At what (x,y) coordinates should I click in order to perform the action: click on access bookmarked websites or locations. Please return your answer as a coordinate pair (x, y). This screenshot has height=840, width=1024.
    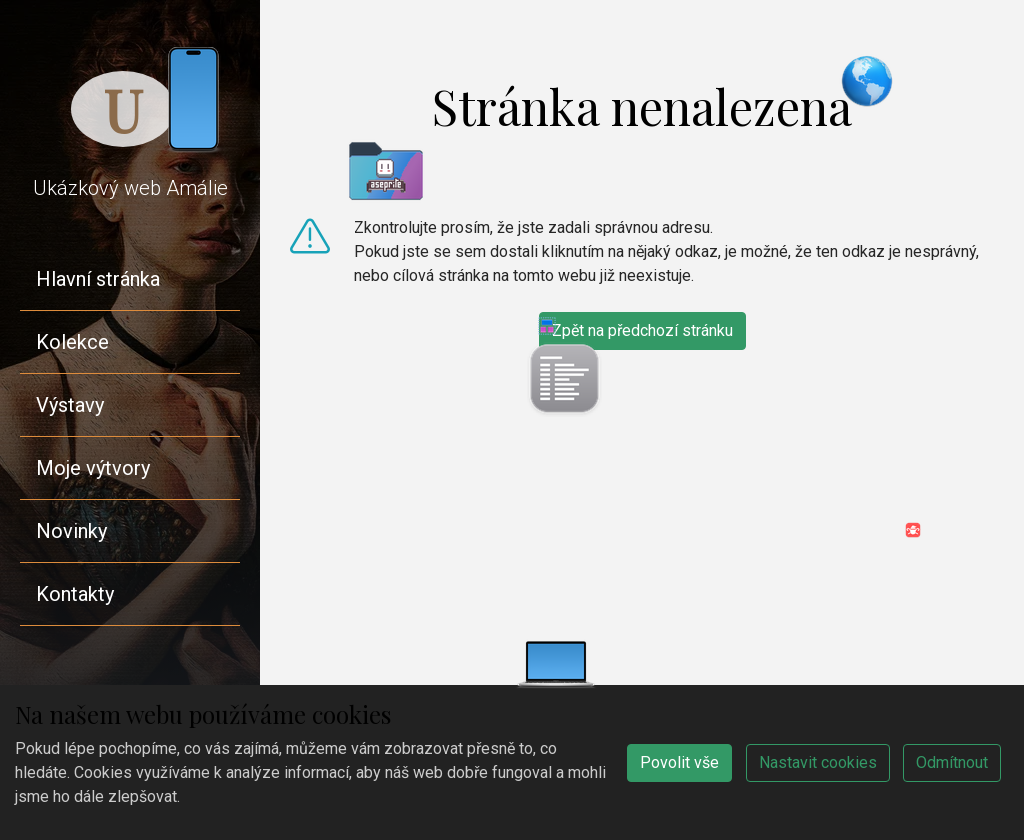
    Looking at the image, I should click on (867, 81).